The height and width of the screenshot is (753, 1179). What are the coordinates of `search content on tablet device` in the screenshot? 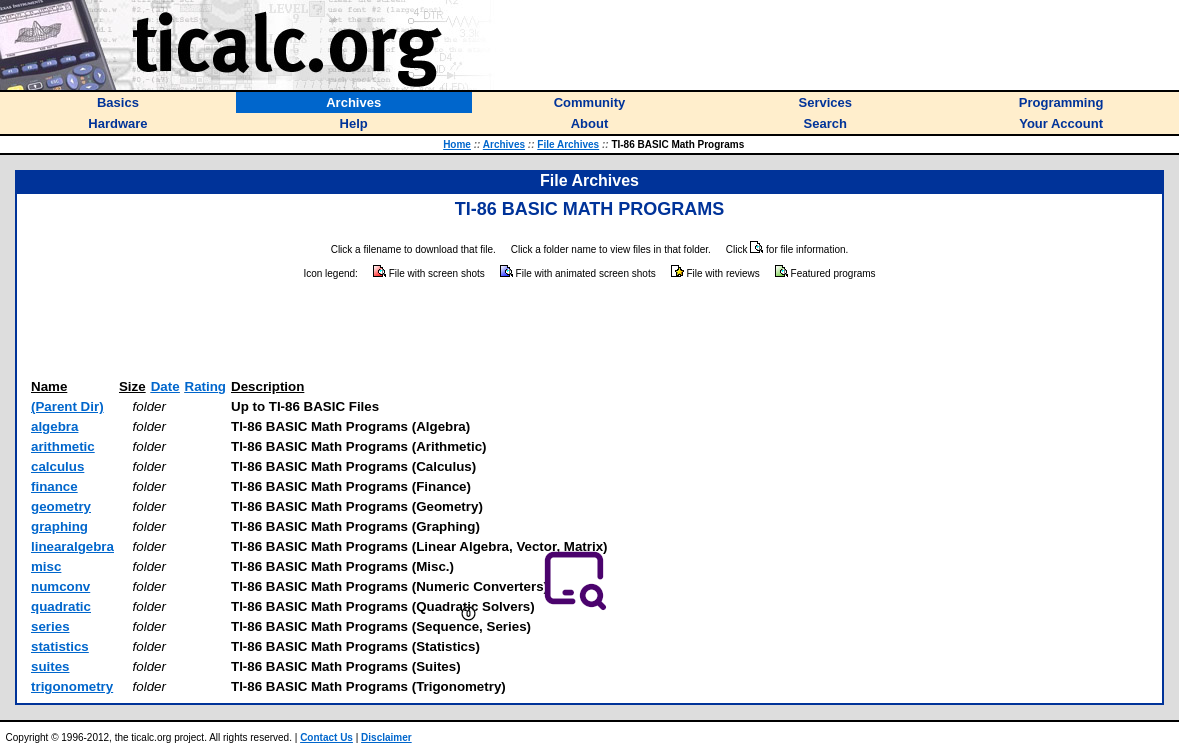 It's located at (574, 578).